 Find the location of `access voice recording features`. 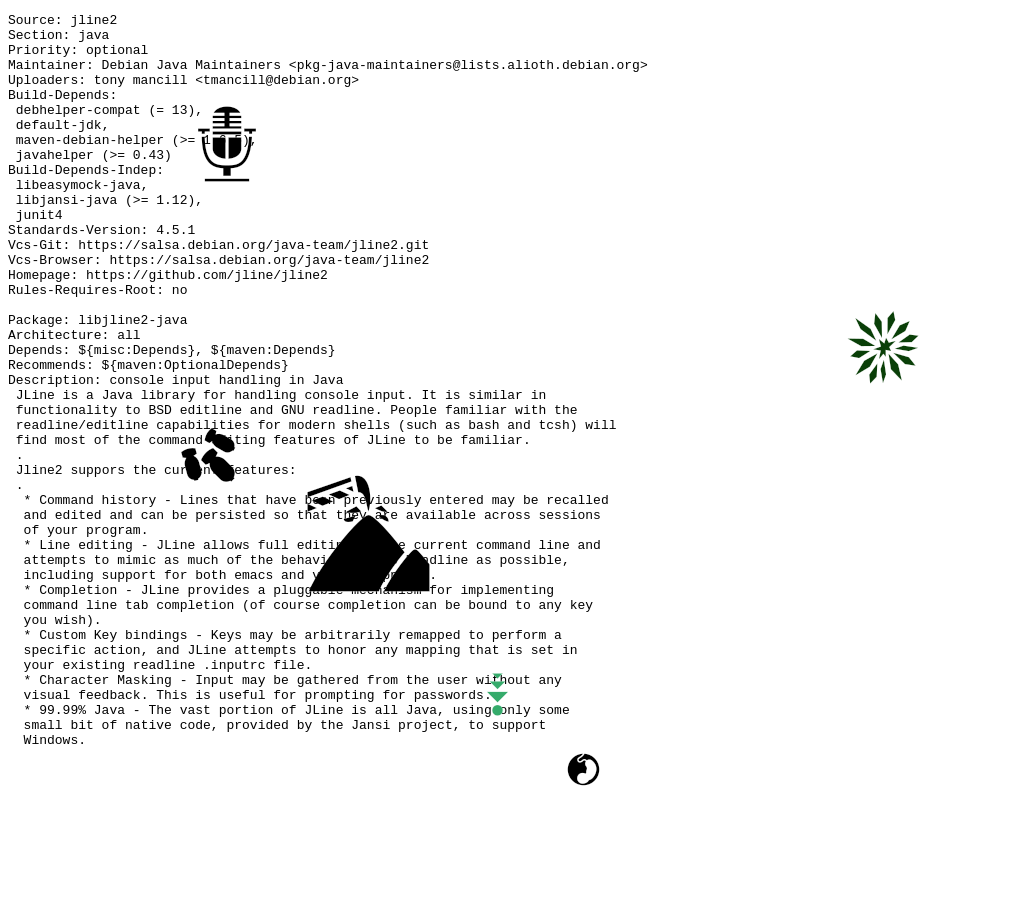

access voice recording features is located at coordinates (227, 144).